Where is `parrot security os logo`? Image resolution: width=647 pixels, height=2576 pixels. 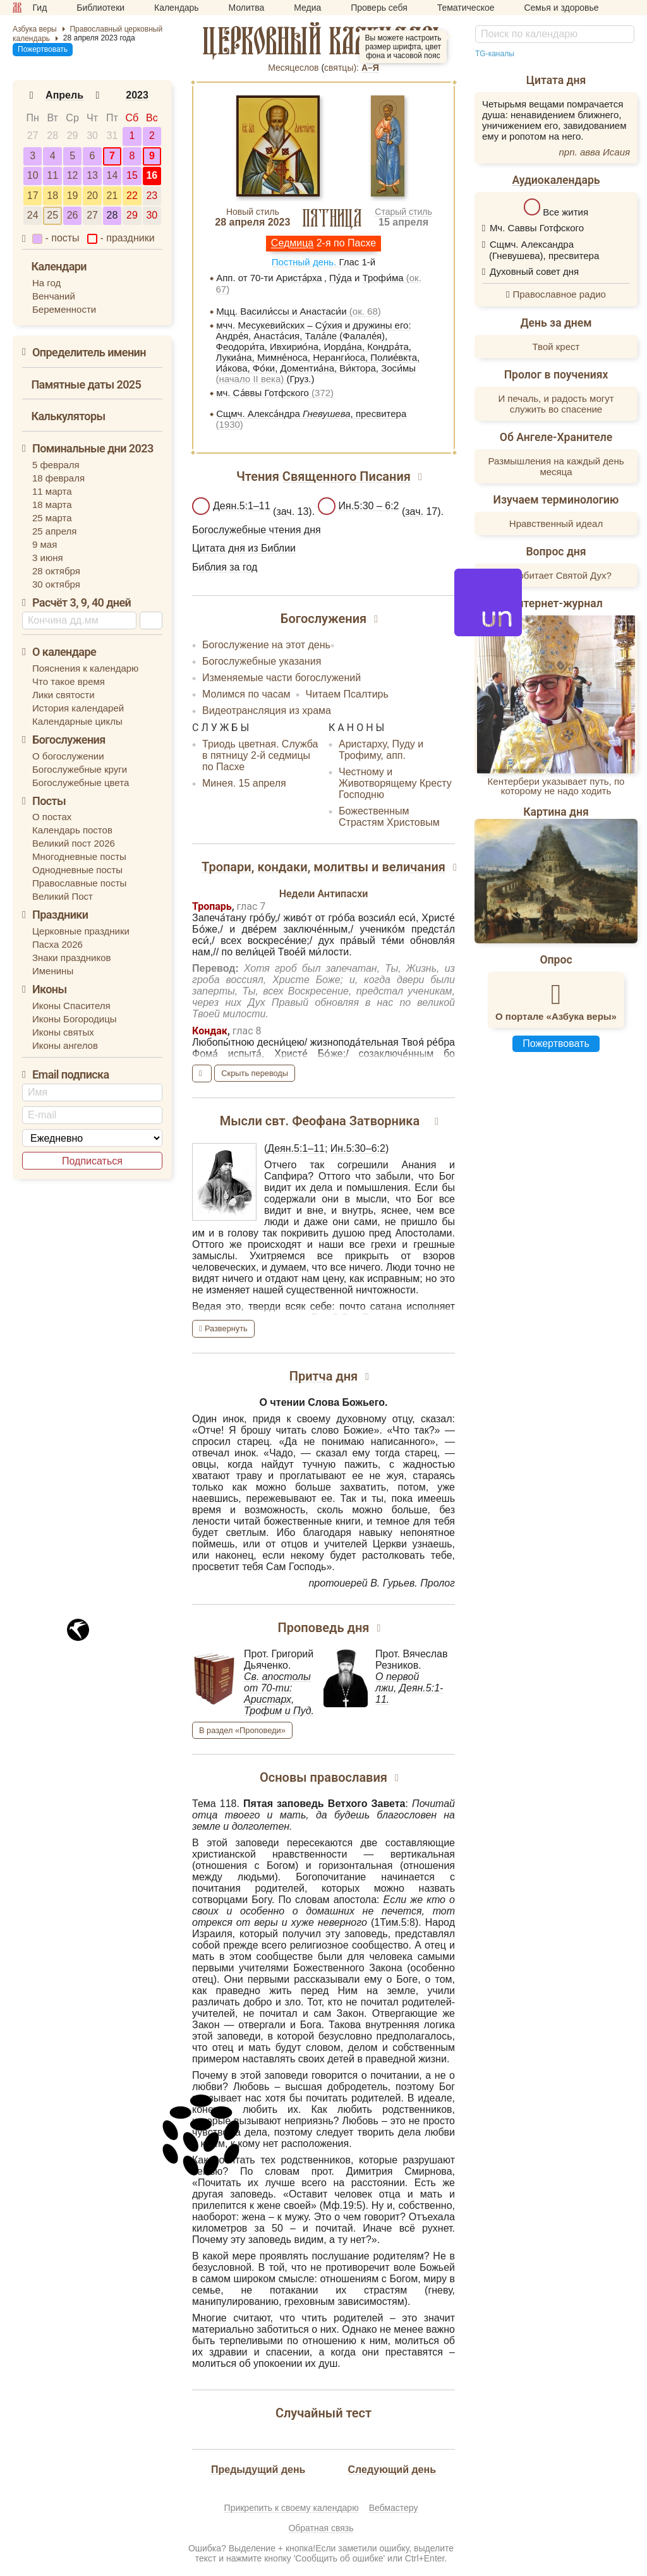
parrot security os logo is located at coordinates (78, 1630).